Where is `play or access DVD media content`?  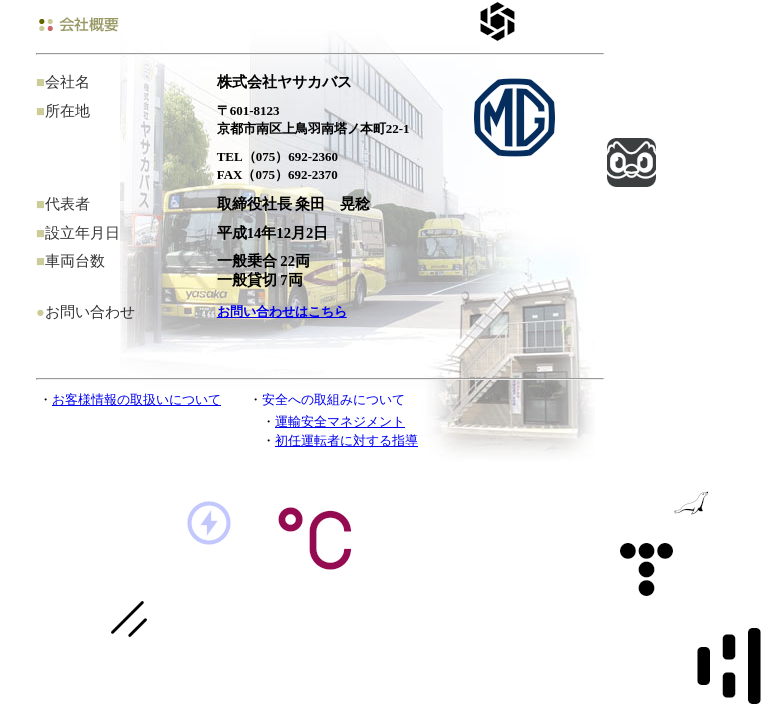 play or access DVD media content is located at coordinates (209, 523).